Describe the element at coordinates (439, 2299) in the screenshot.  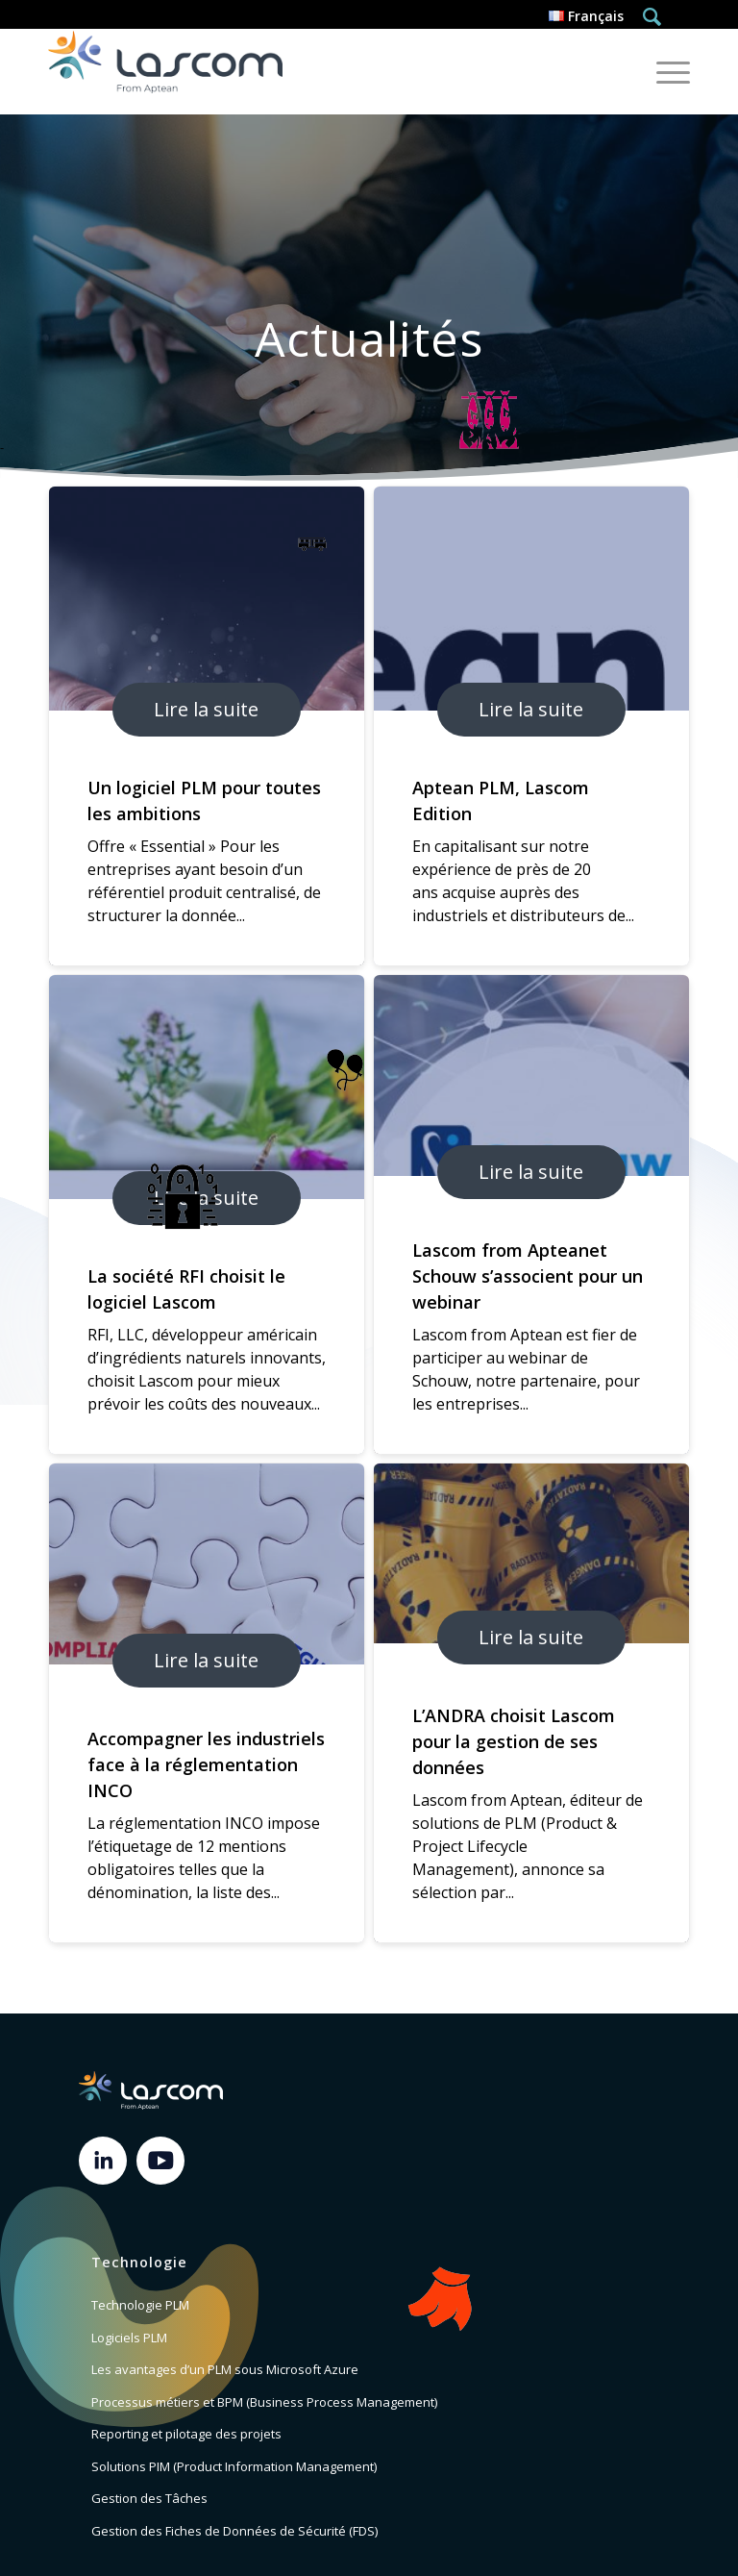
I see `equip a cape or cloak item` at that location.